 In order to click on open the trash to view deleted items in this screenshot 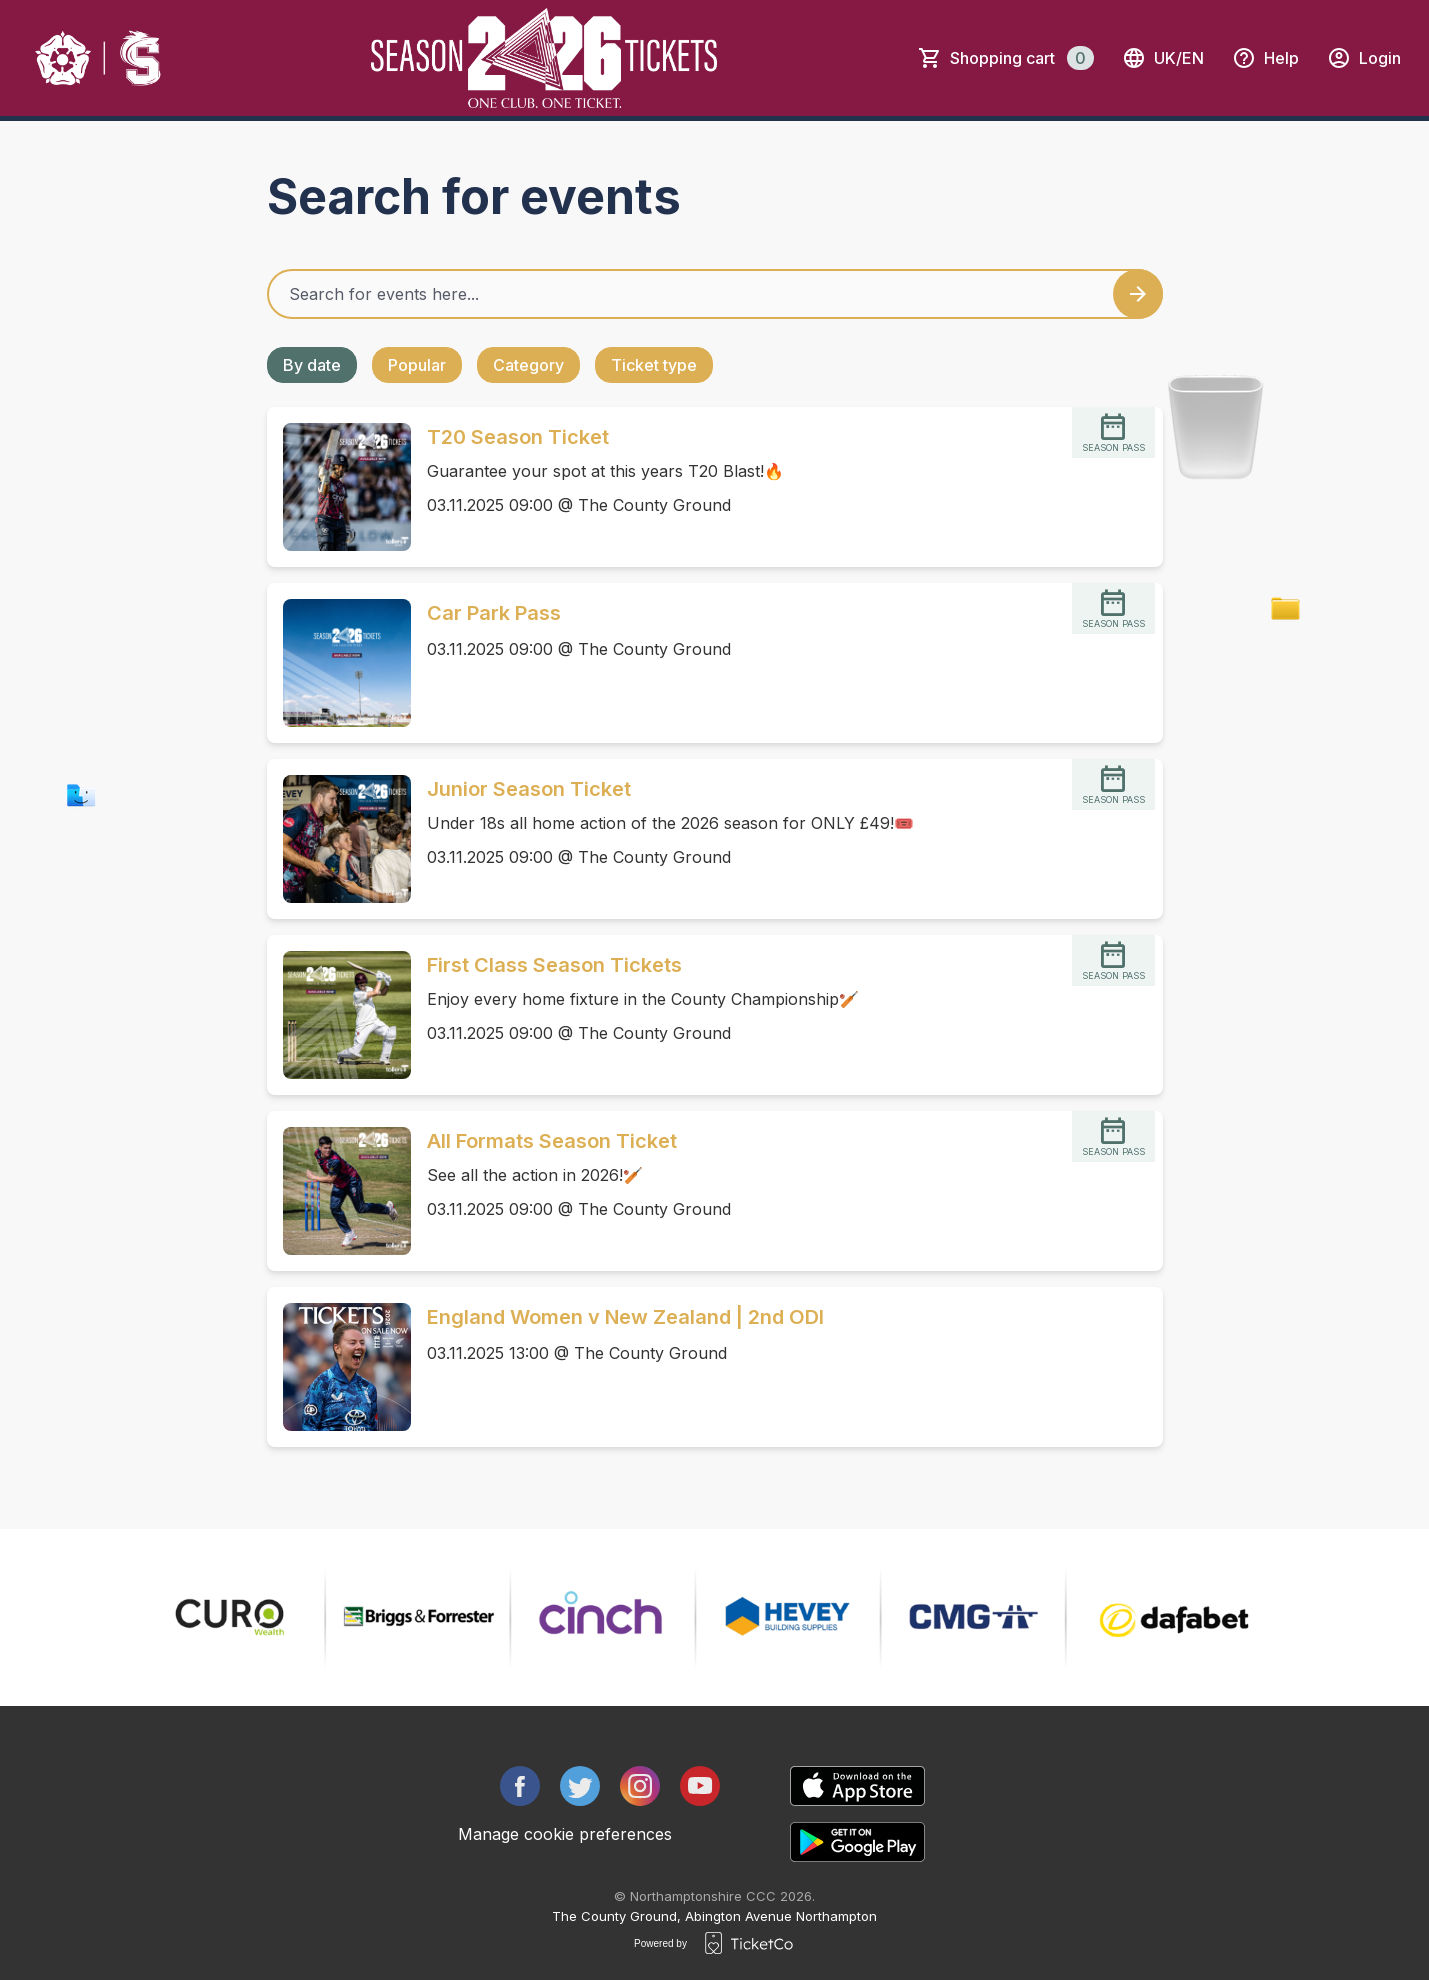, I will do `click(1215, 425)`.